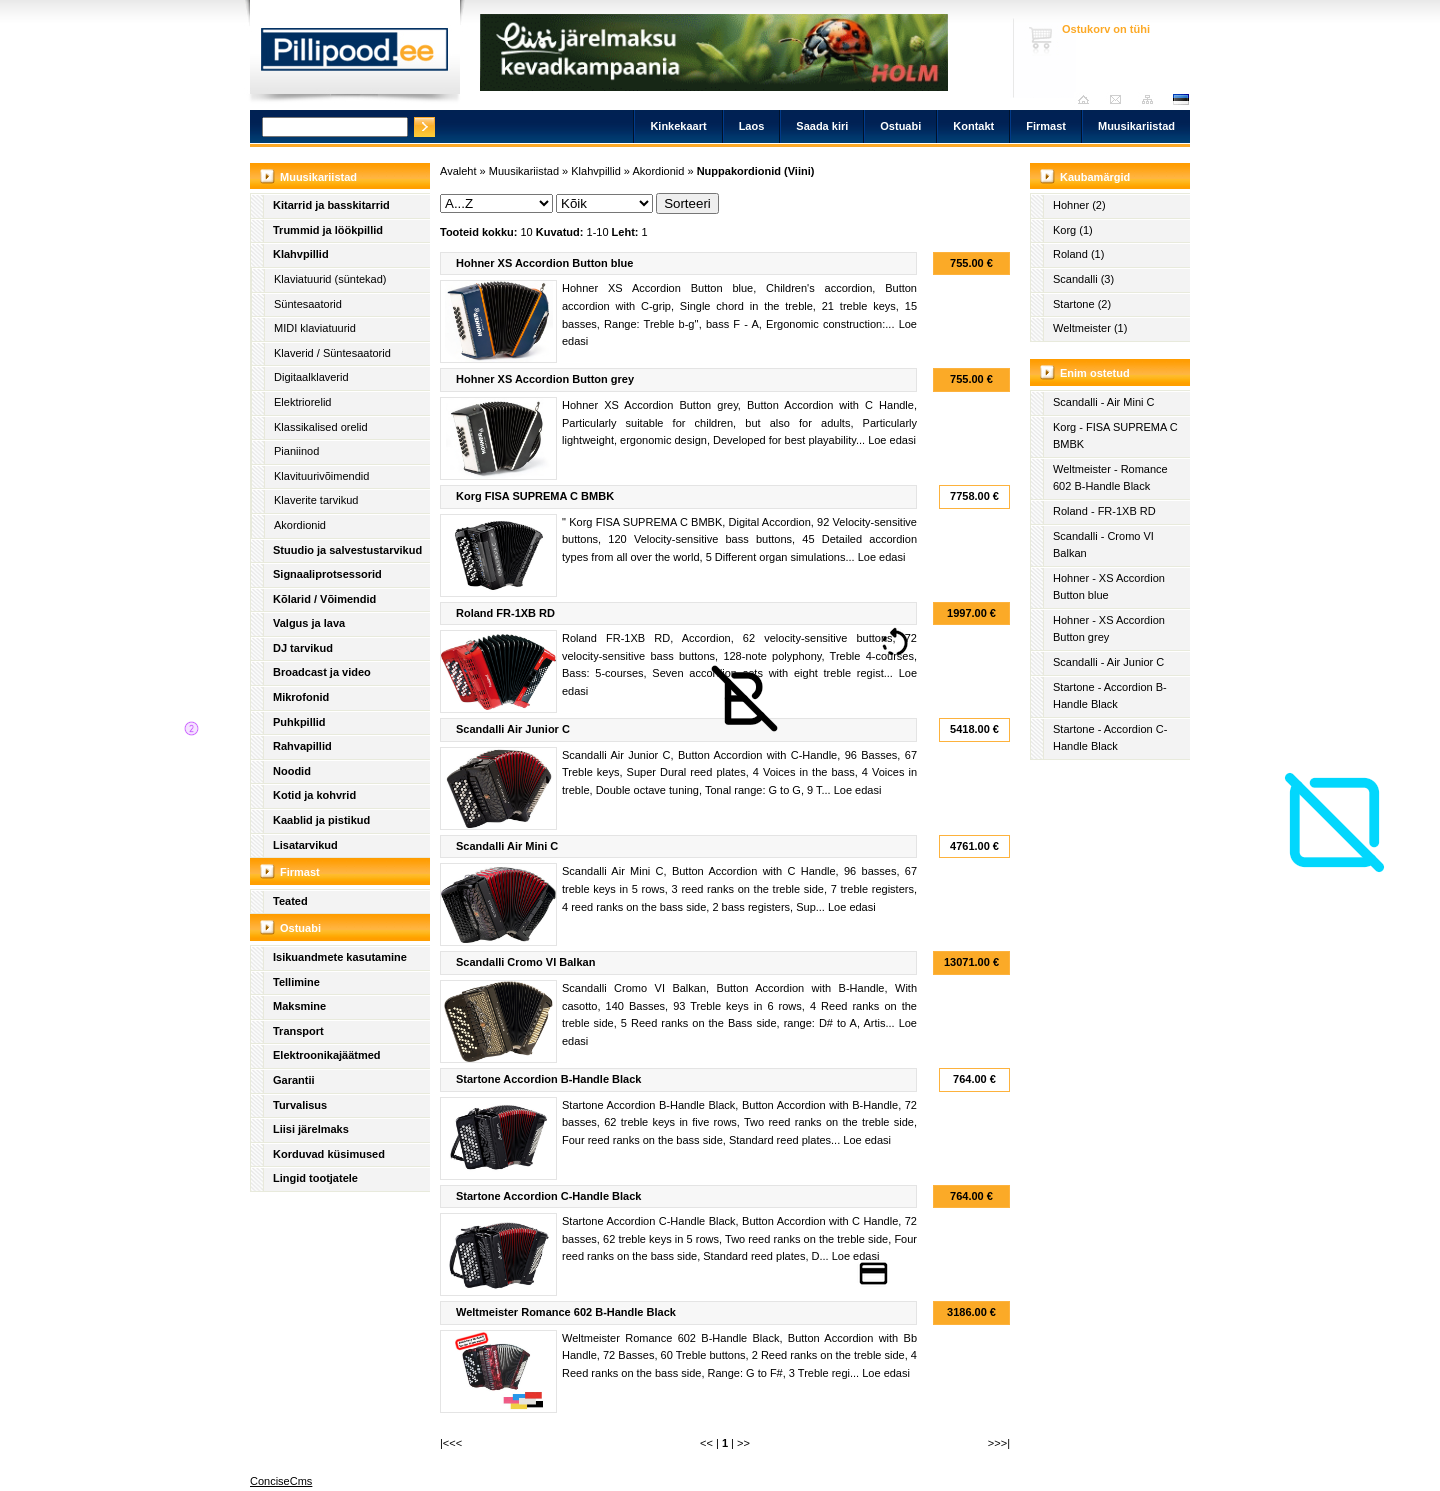 The height and width of the screenshot is (1491, 1440). I want to click on rotate image counterclockwise, so click(895, 643).